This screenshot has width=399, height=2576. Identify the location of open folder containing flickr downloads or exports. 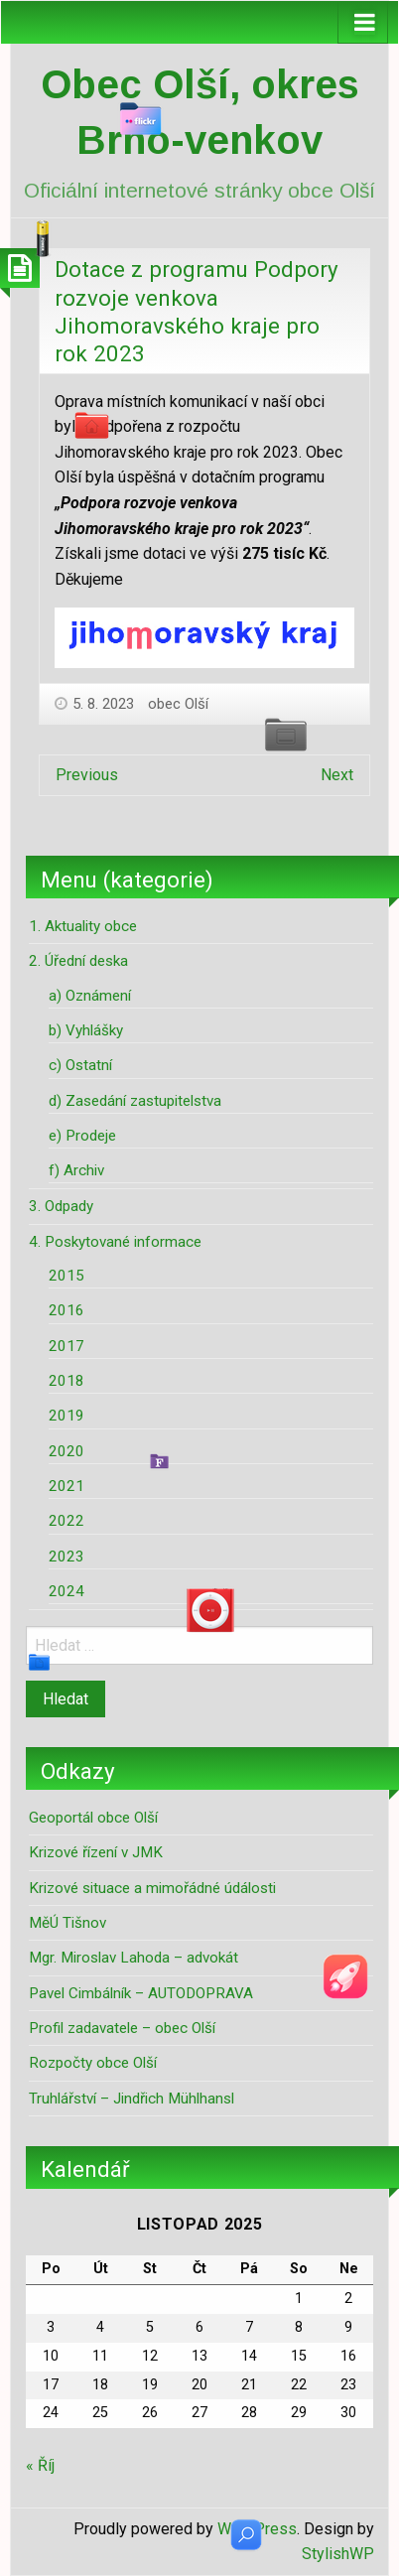
(140, 119).